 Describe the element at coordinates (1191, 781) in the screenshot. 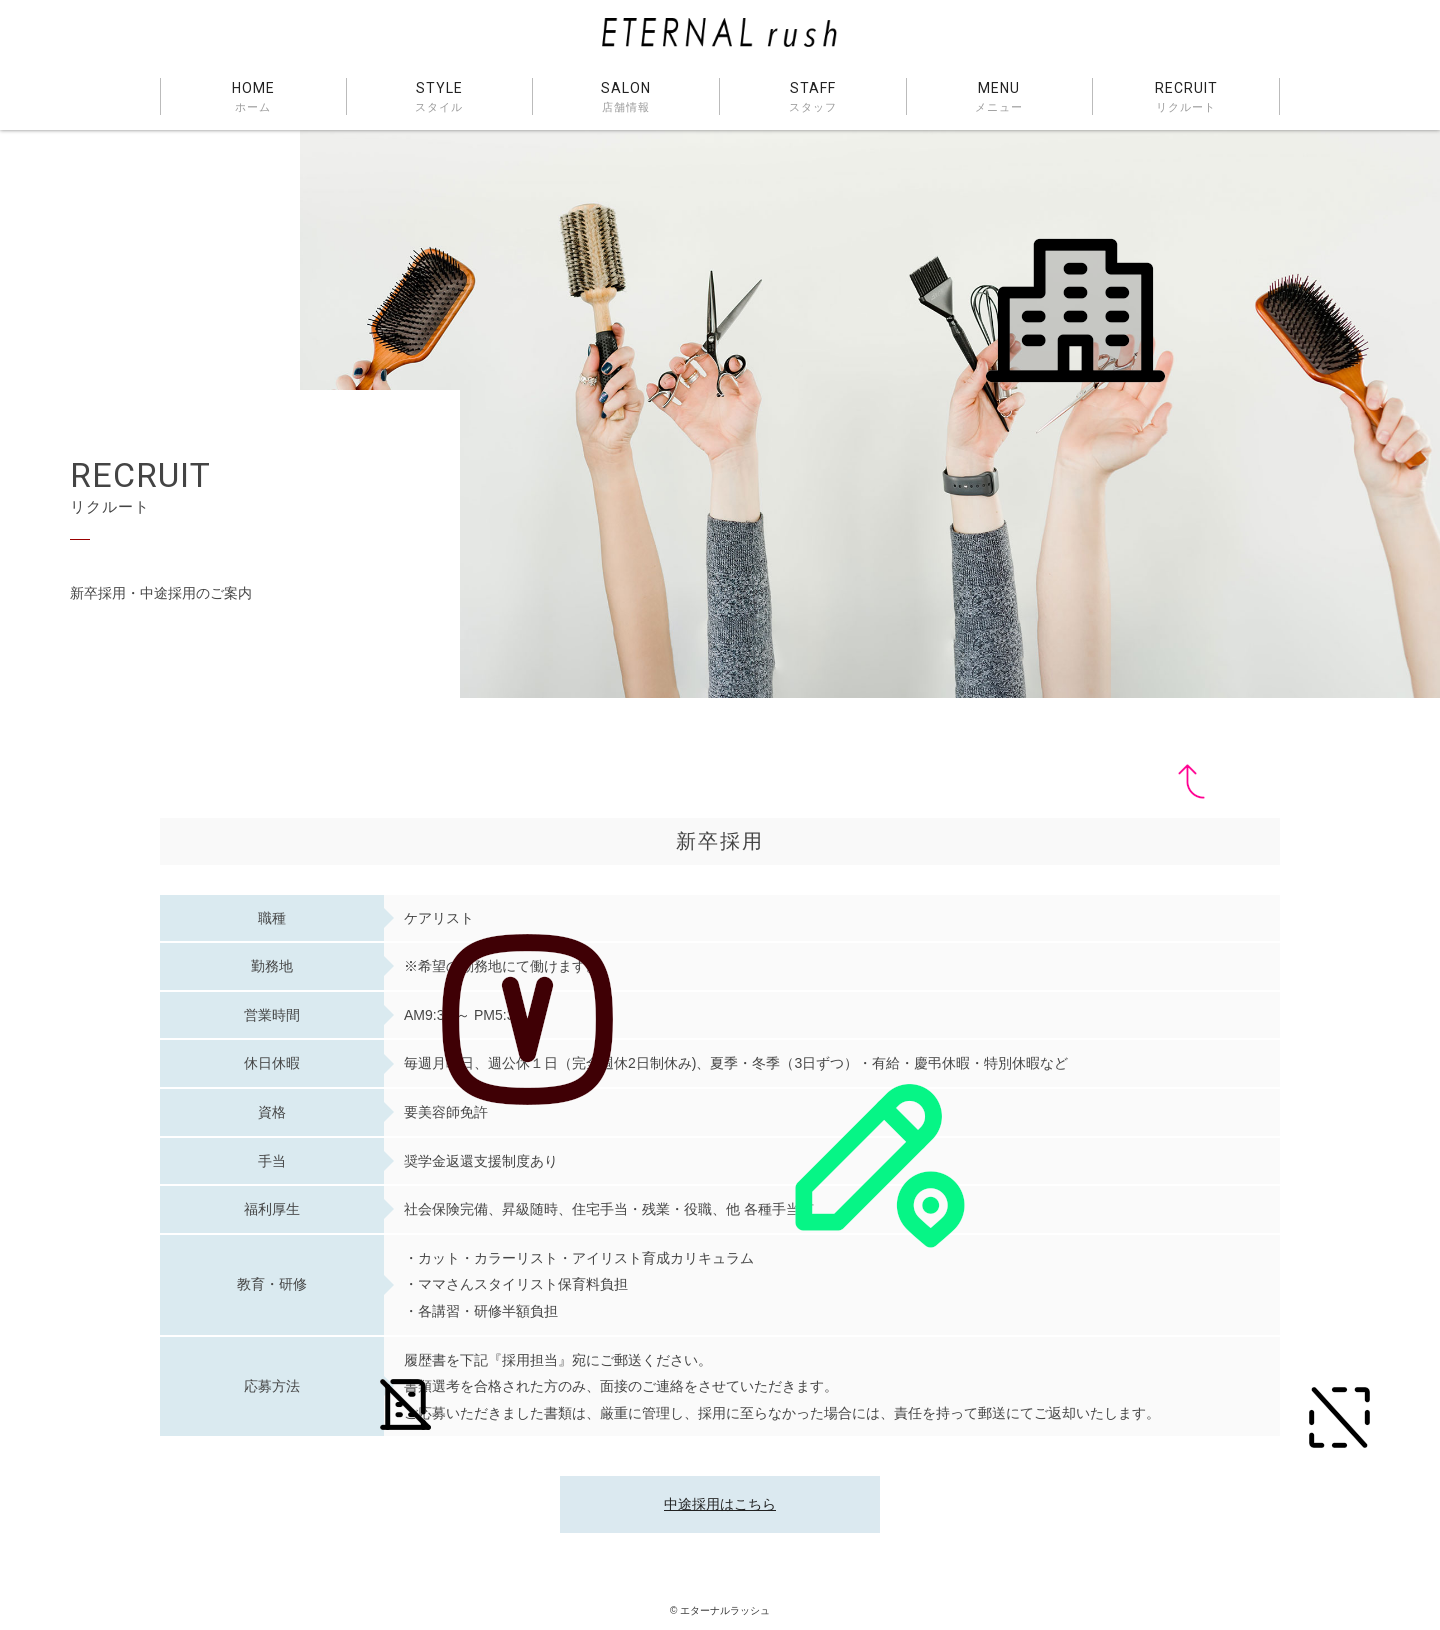

I see `go back and up in navigation` at that location.